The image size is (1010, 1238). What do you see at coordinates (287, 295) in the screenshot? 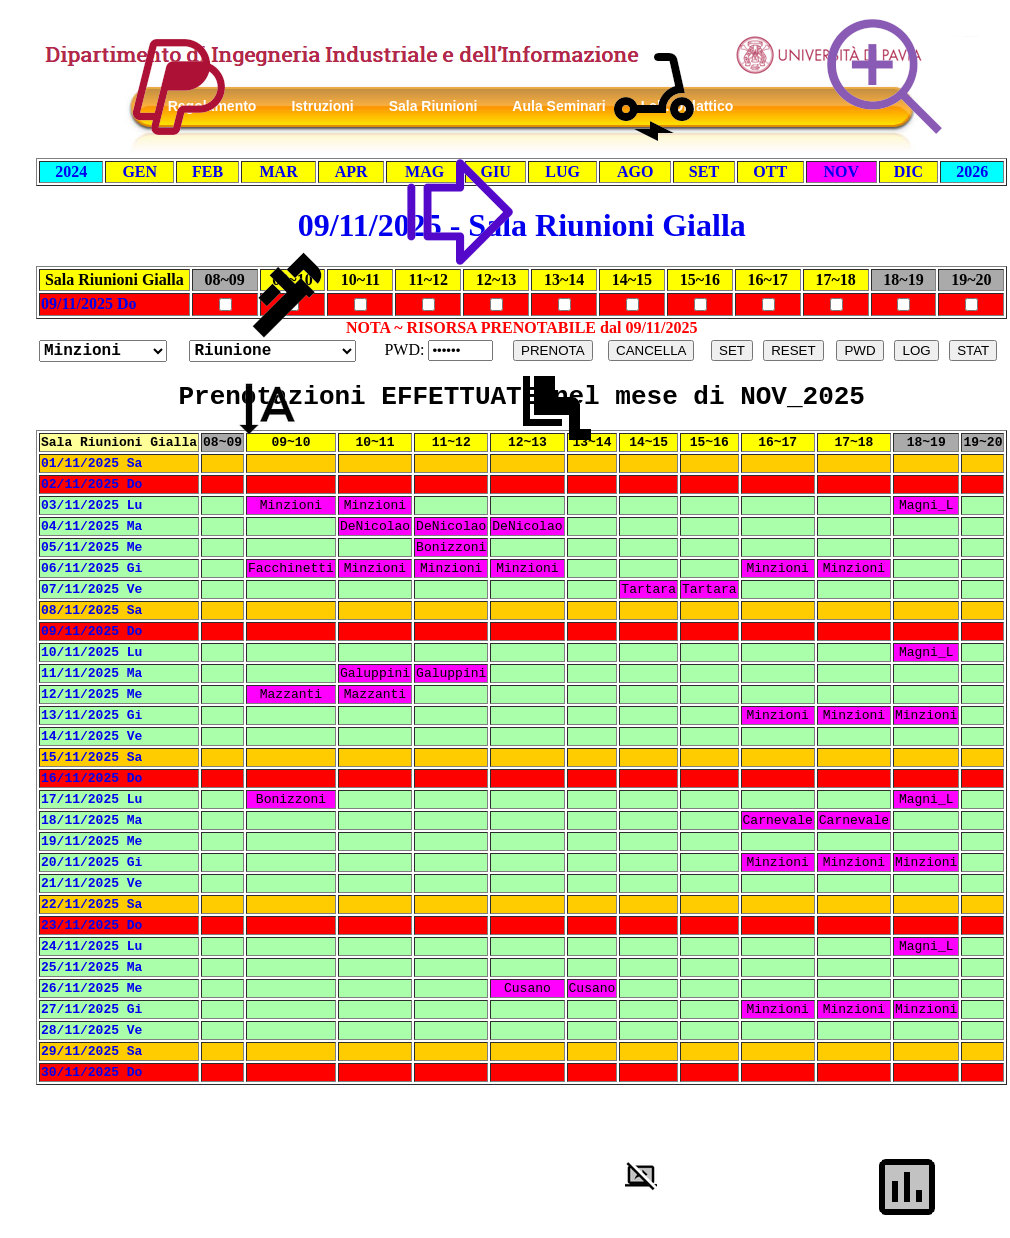
I see `access plumbing services or repairs` at bounding box center [287, 295].